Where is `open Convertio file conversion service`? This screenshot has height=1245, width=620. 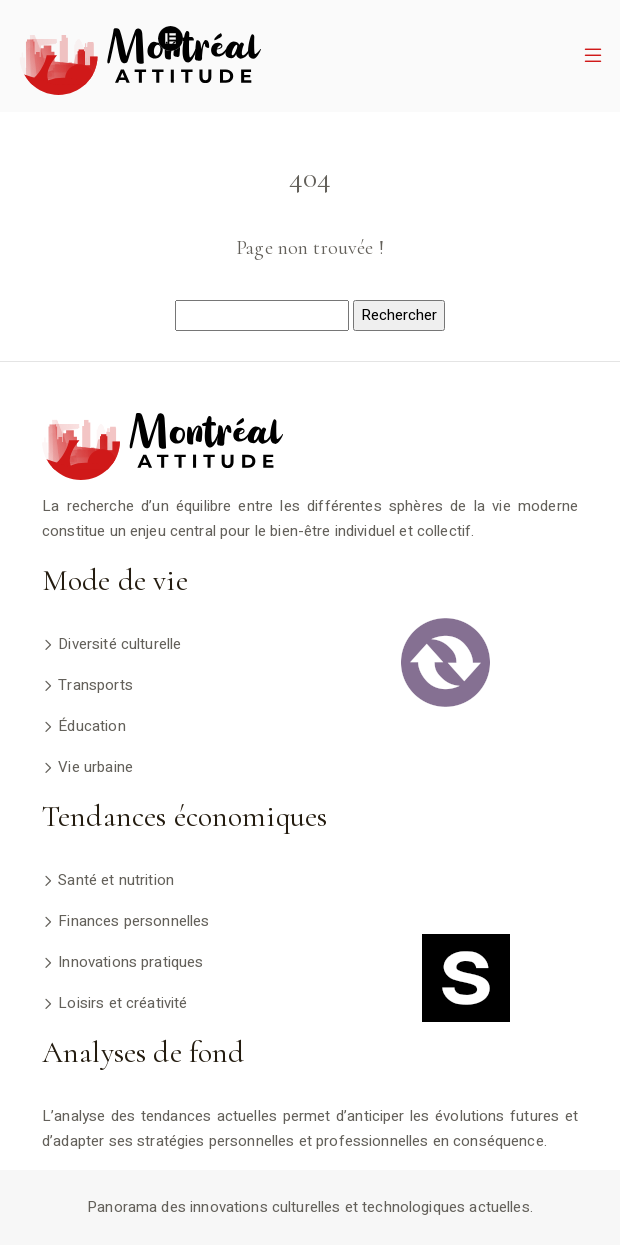
open Convertio file conversion service is located at coordinates (445, 662).